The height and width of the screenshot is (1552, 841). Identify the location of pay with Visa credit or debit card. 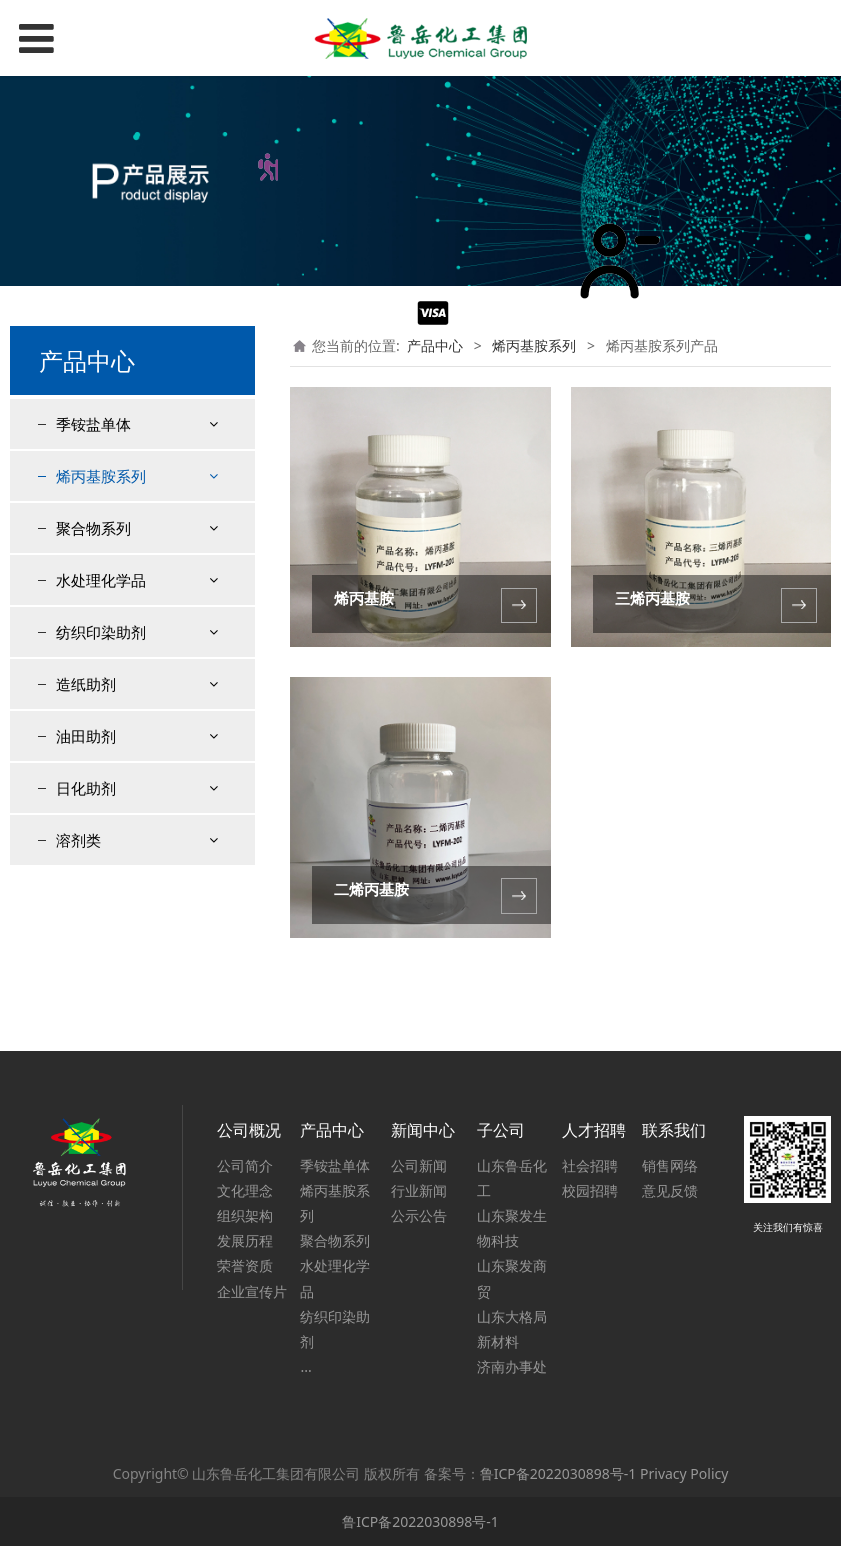
(433, 313).